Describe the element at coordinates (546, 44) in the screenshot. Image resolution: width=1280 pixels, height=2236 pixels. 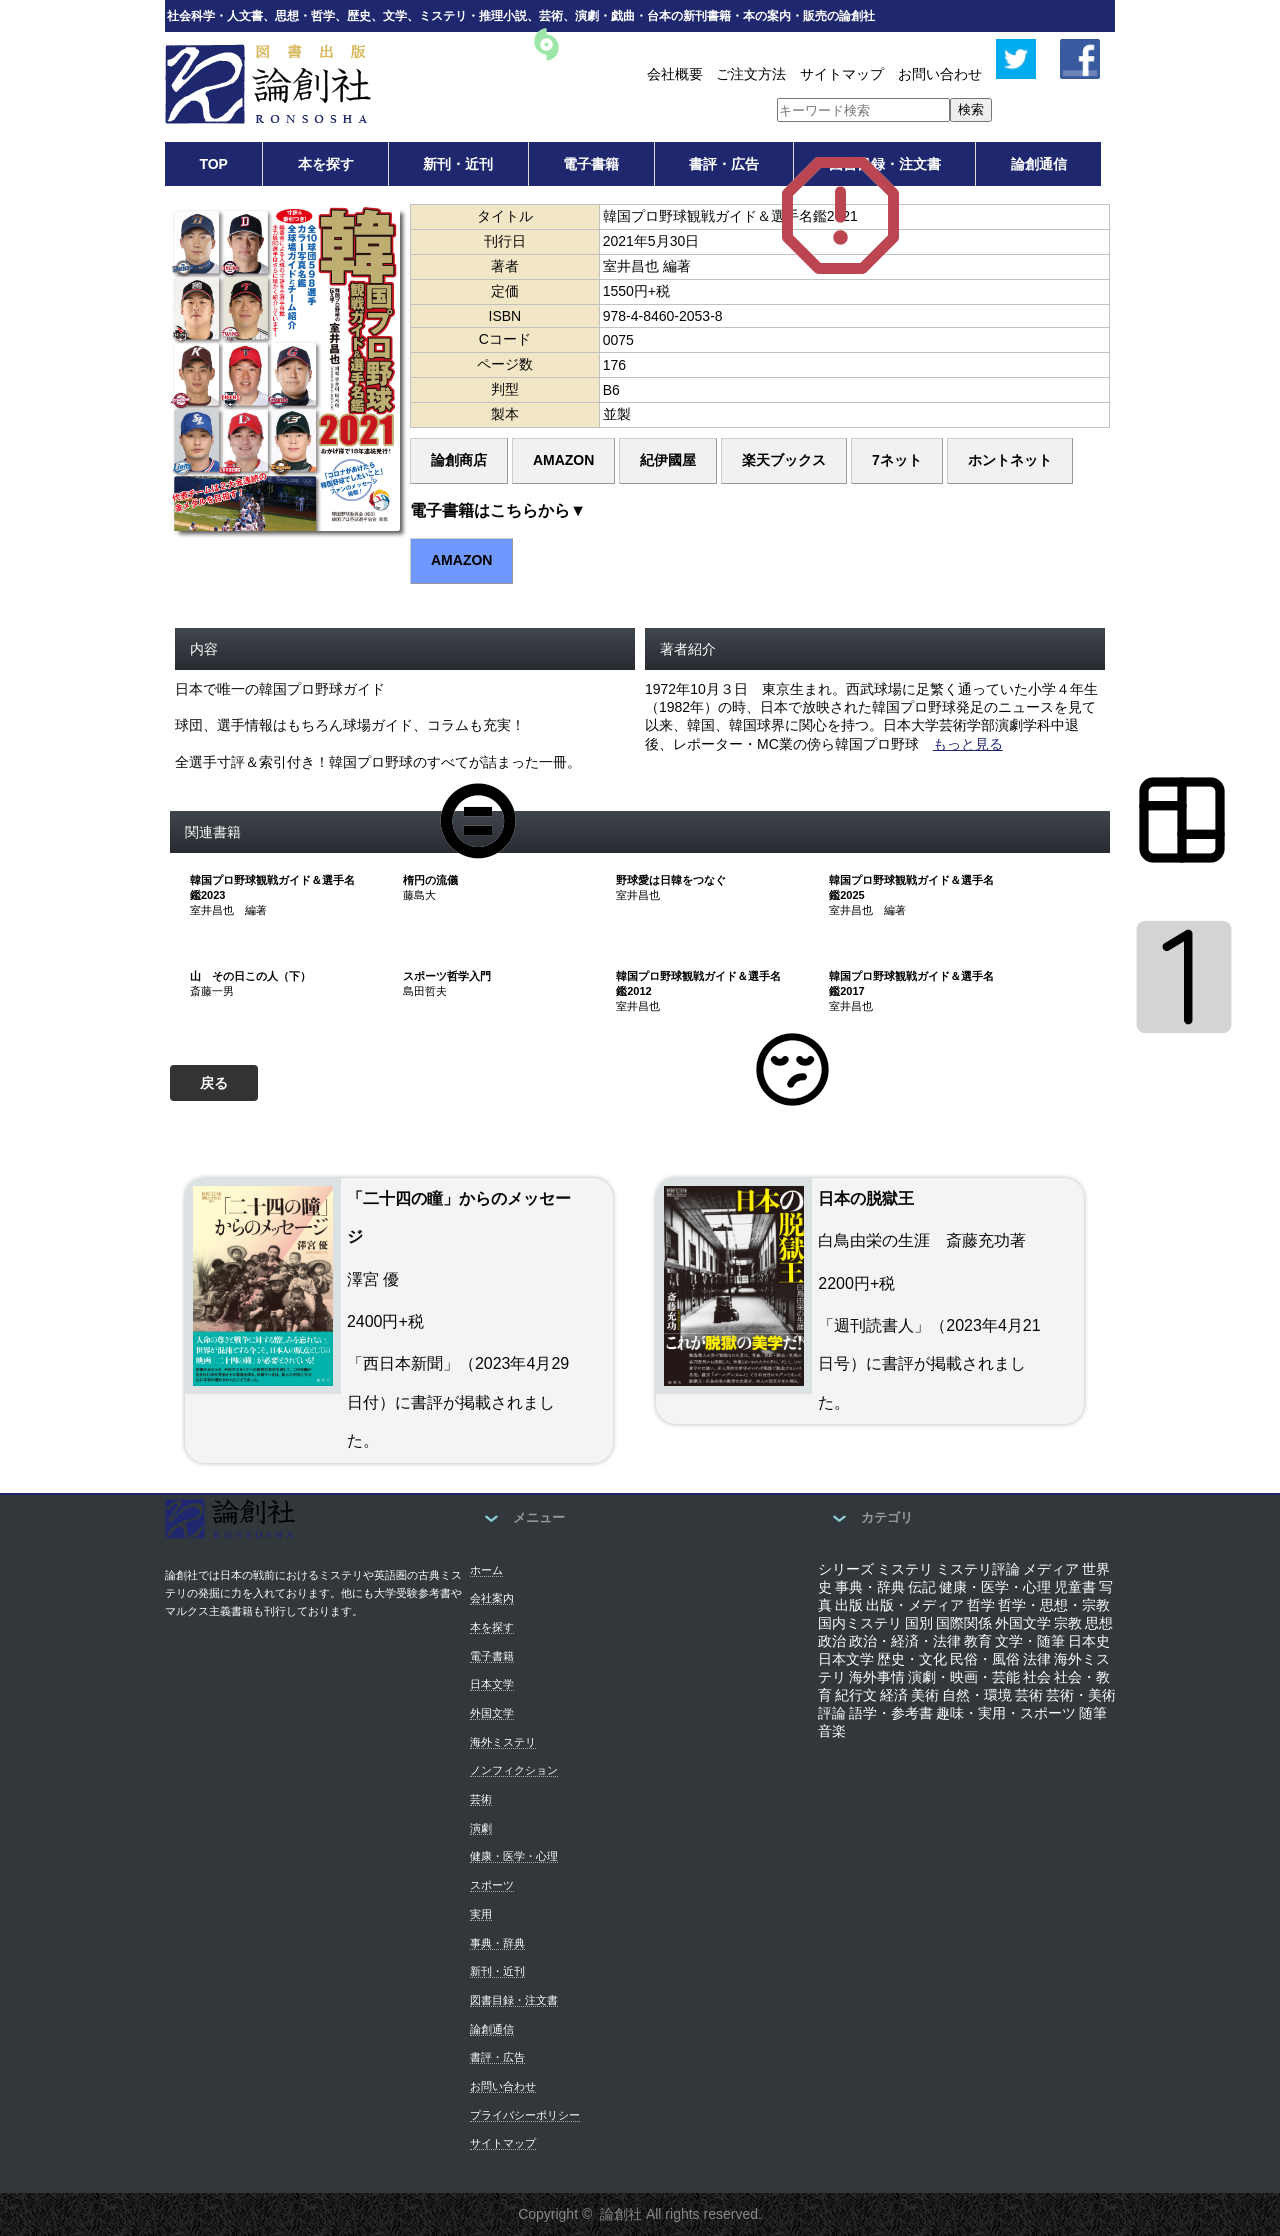
I see `indicates hurricane or tropical storm warning` at that location.